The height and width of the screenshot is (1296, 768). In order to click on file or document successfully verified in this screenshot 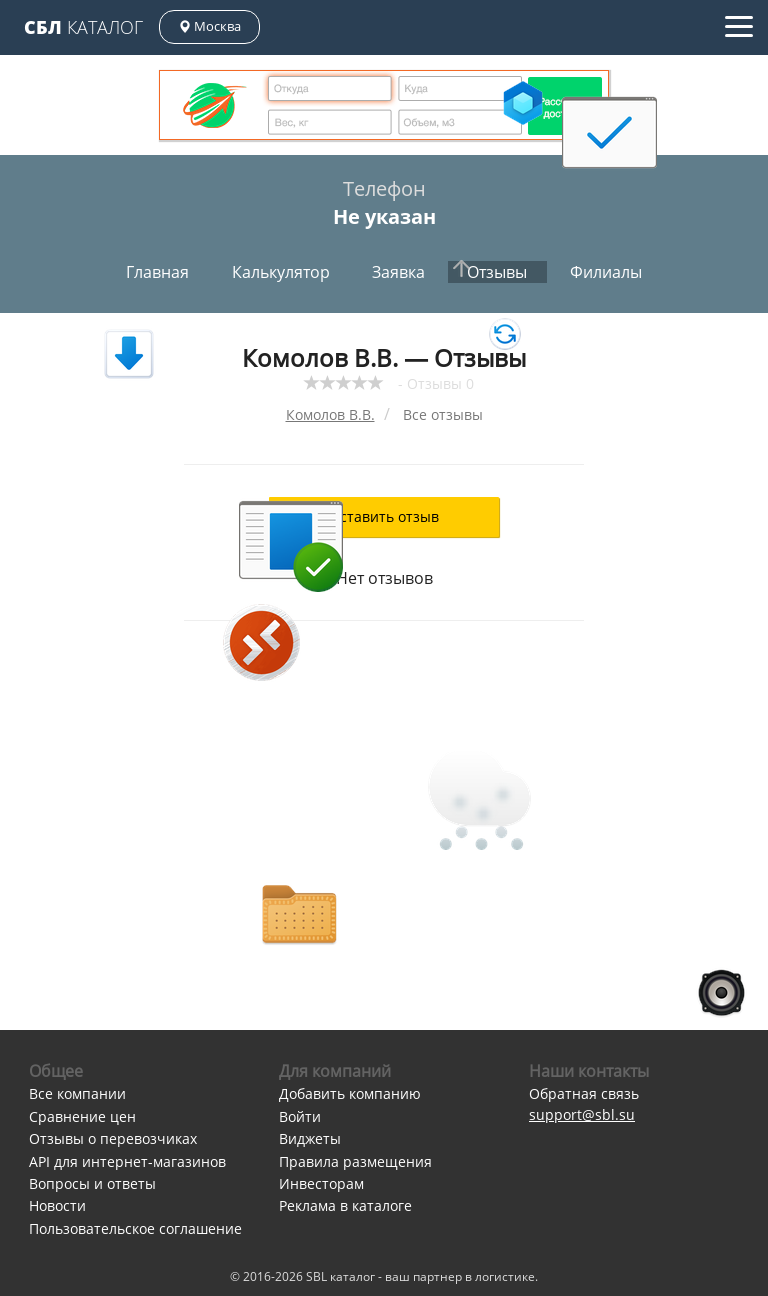, I will do `click(609, 132)`.